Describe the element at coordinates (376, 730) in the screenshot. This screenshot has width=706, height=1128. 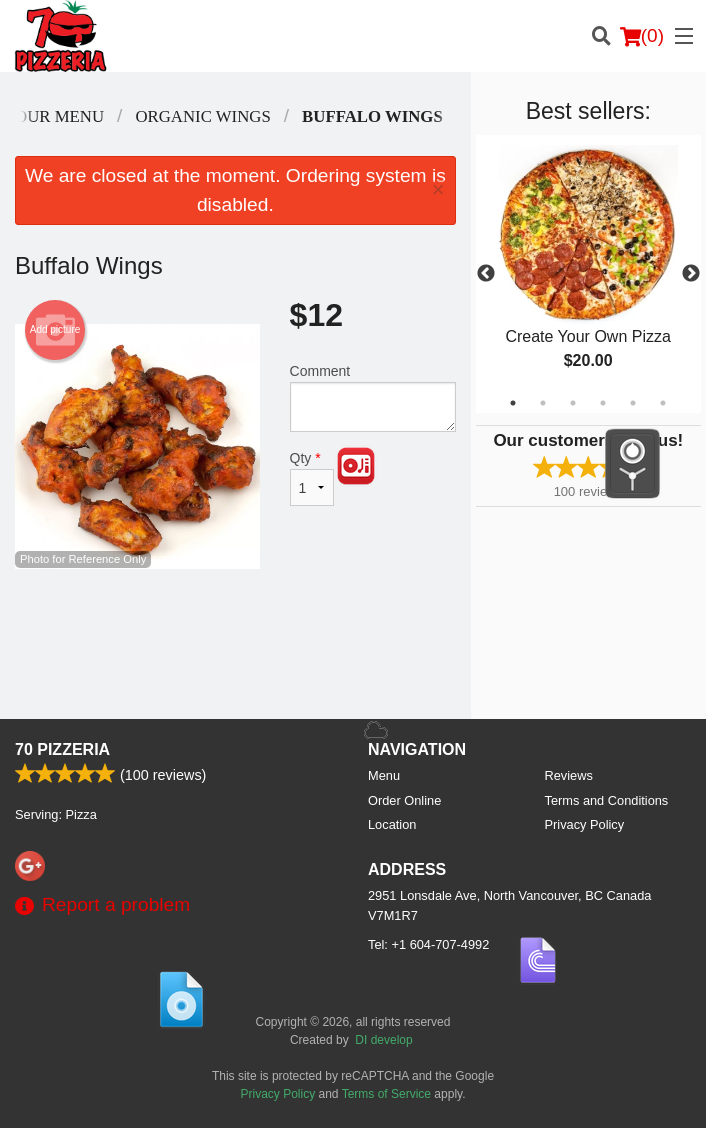
I see `view weather information` at that location.